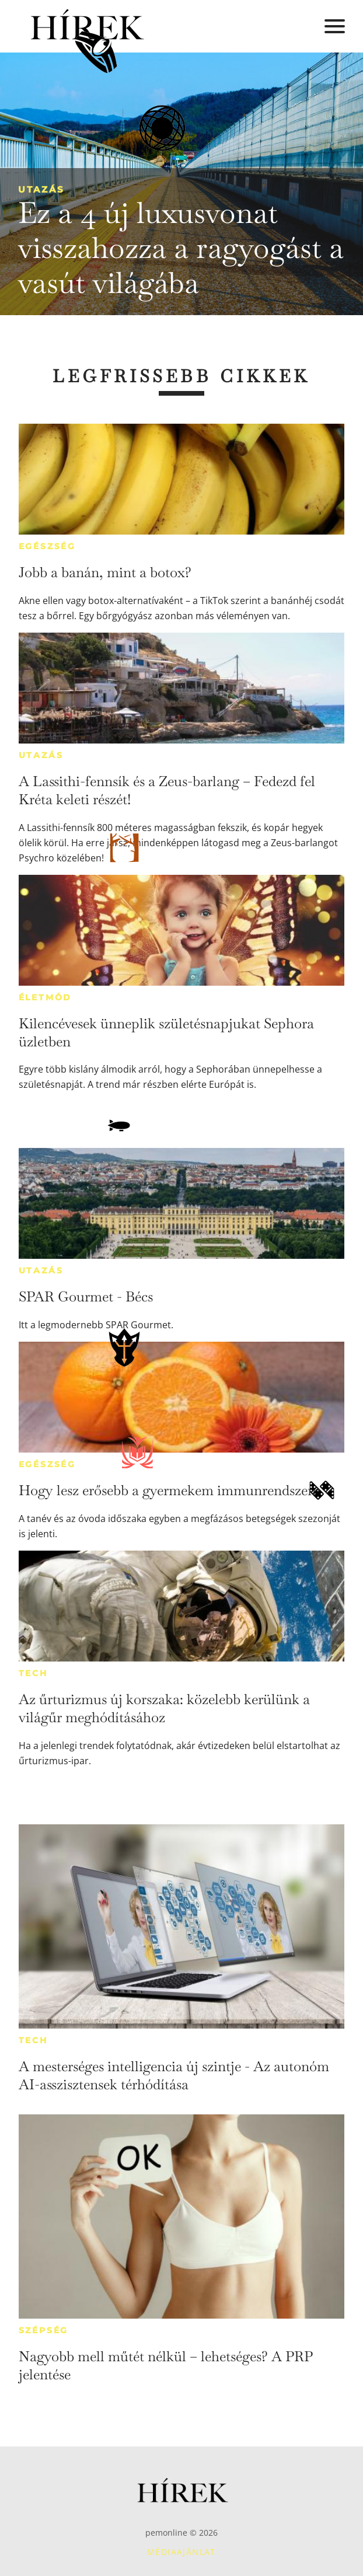 The height and width of the screenshot is (2576, 363). What do you see at coordinates (162, 128) in the screenshot?
I see `indicates a locked or restricted game item` at bounding box center [162, 128].